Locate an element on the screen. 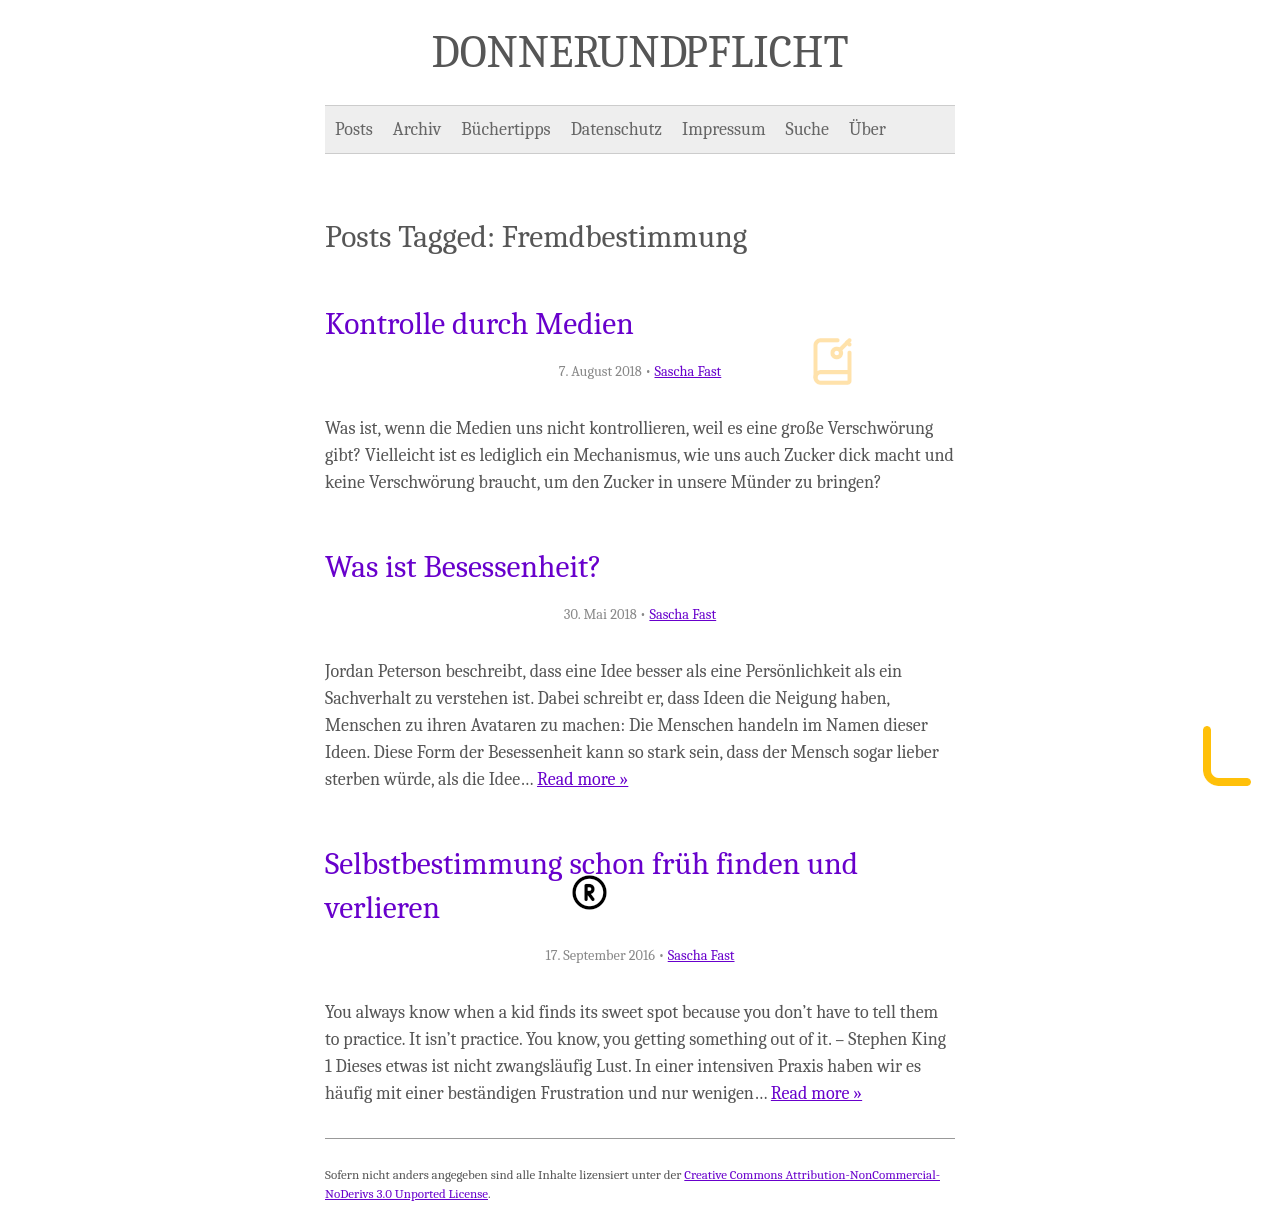 Image resolution: width=1280 pixels, height=1217 pixels. indicates registered trademark symbol is located at coordinates (589, 892).